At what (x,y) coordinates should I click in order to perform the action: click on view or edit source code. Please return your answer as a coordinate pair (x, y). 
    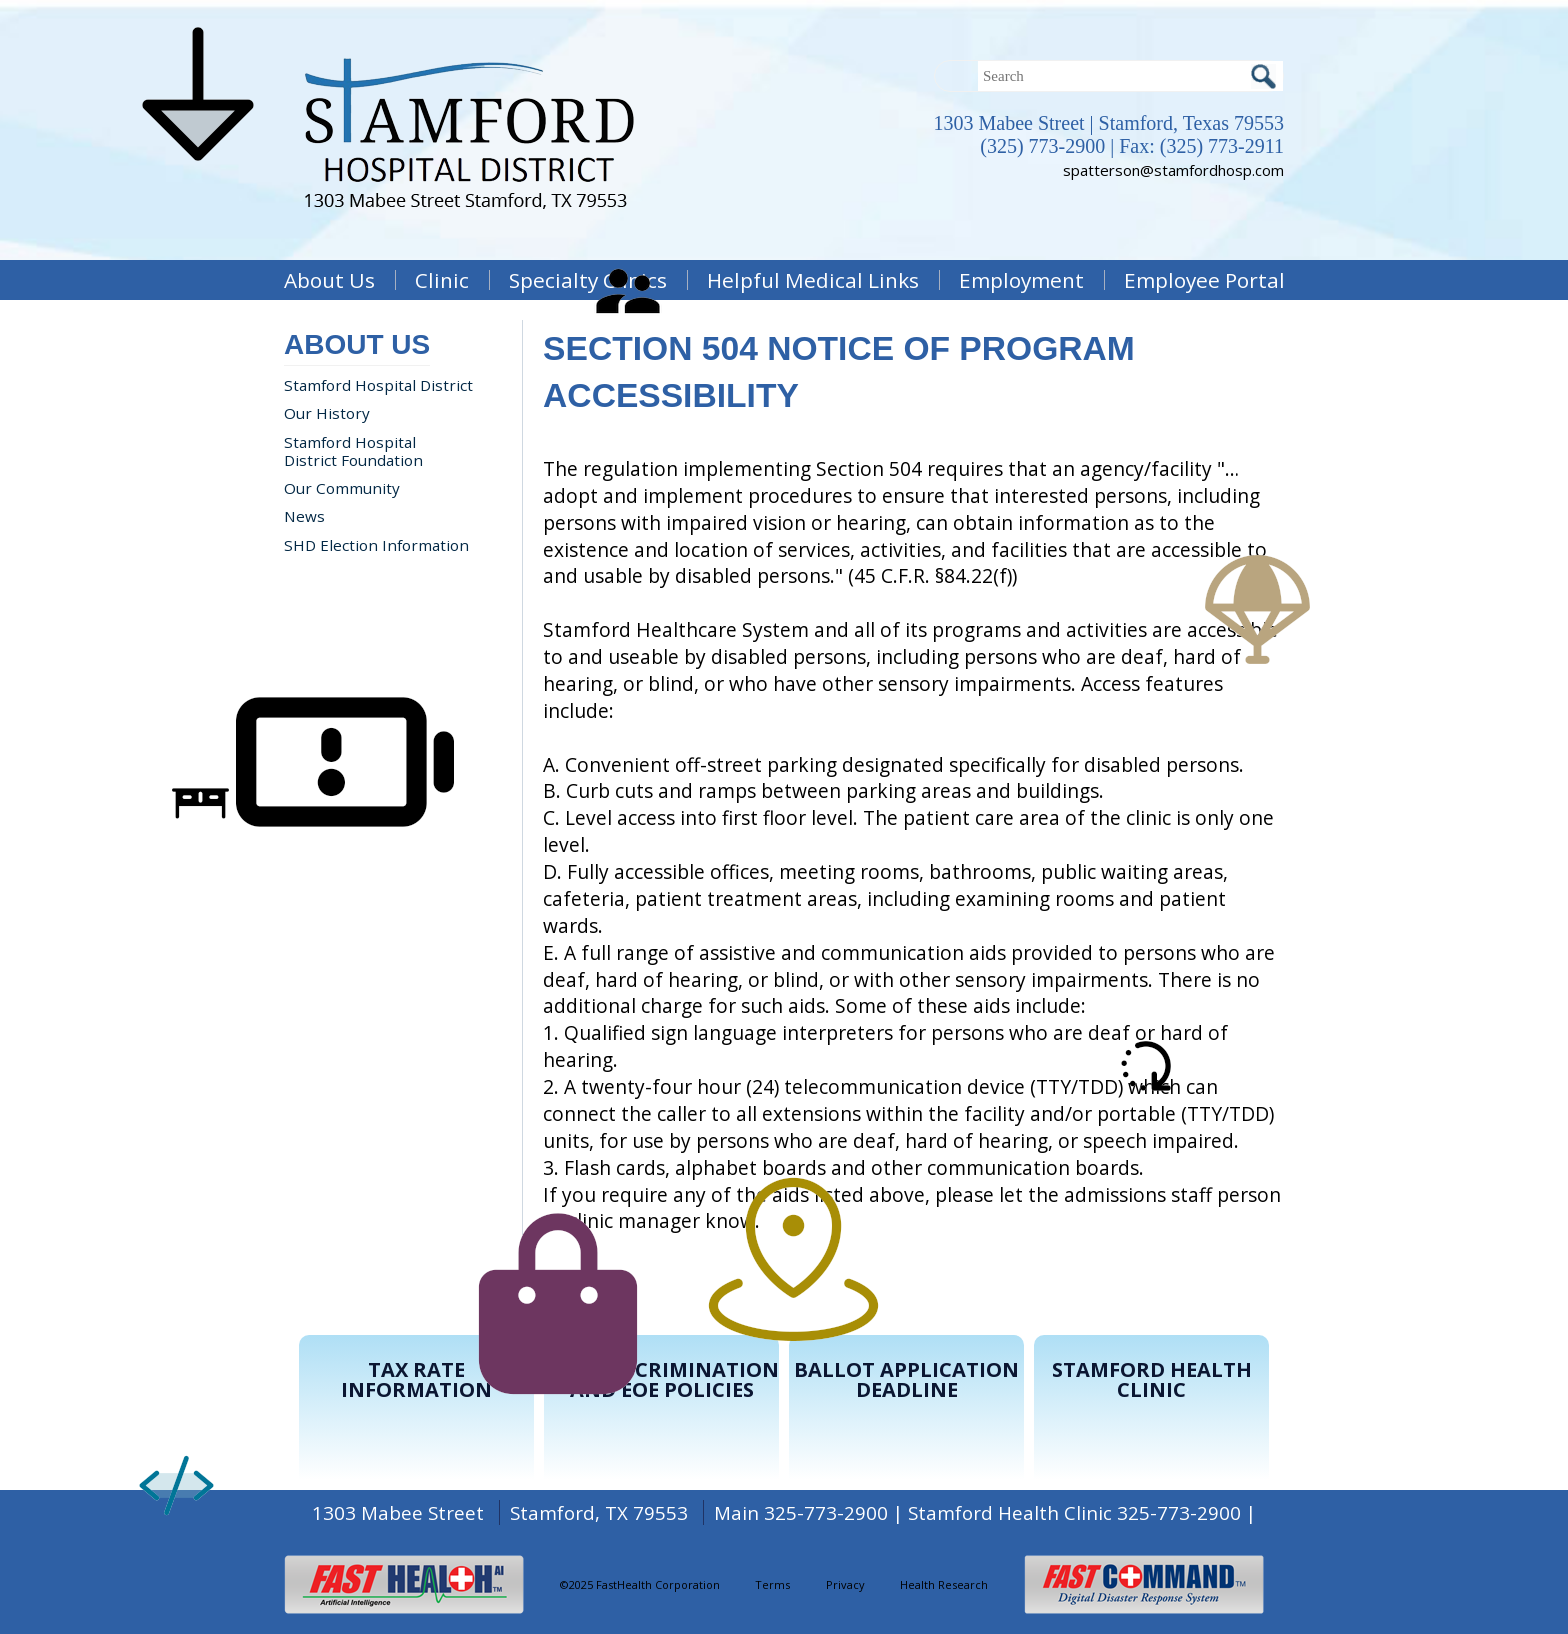
    Looking at the image, I should click on (176, 1485).